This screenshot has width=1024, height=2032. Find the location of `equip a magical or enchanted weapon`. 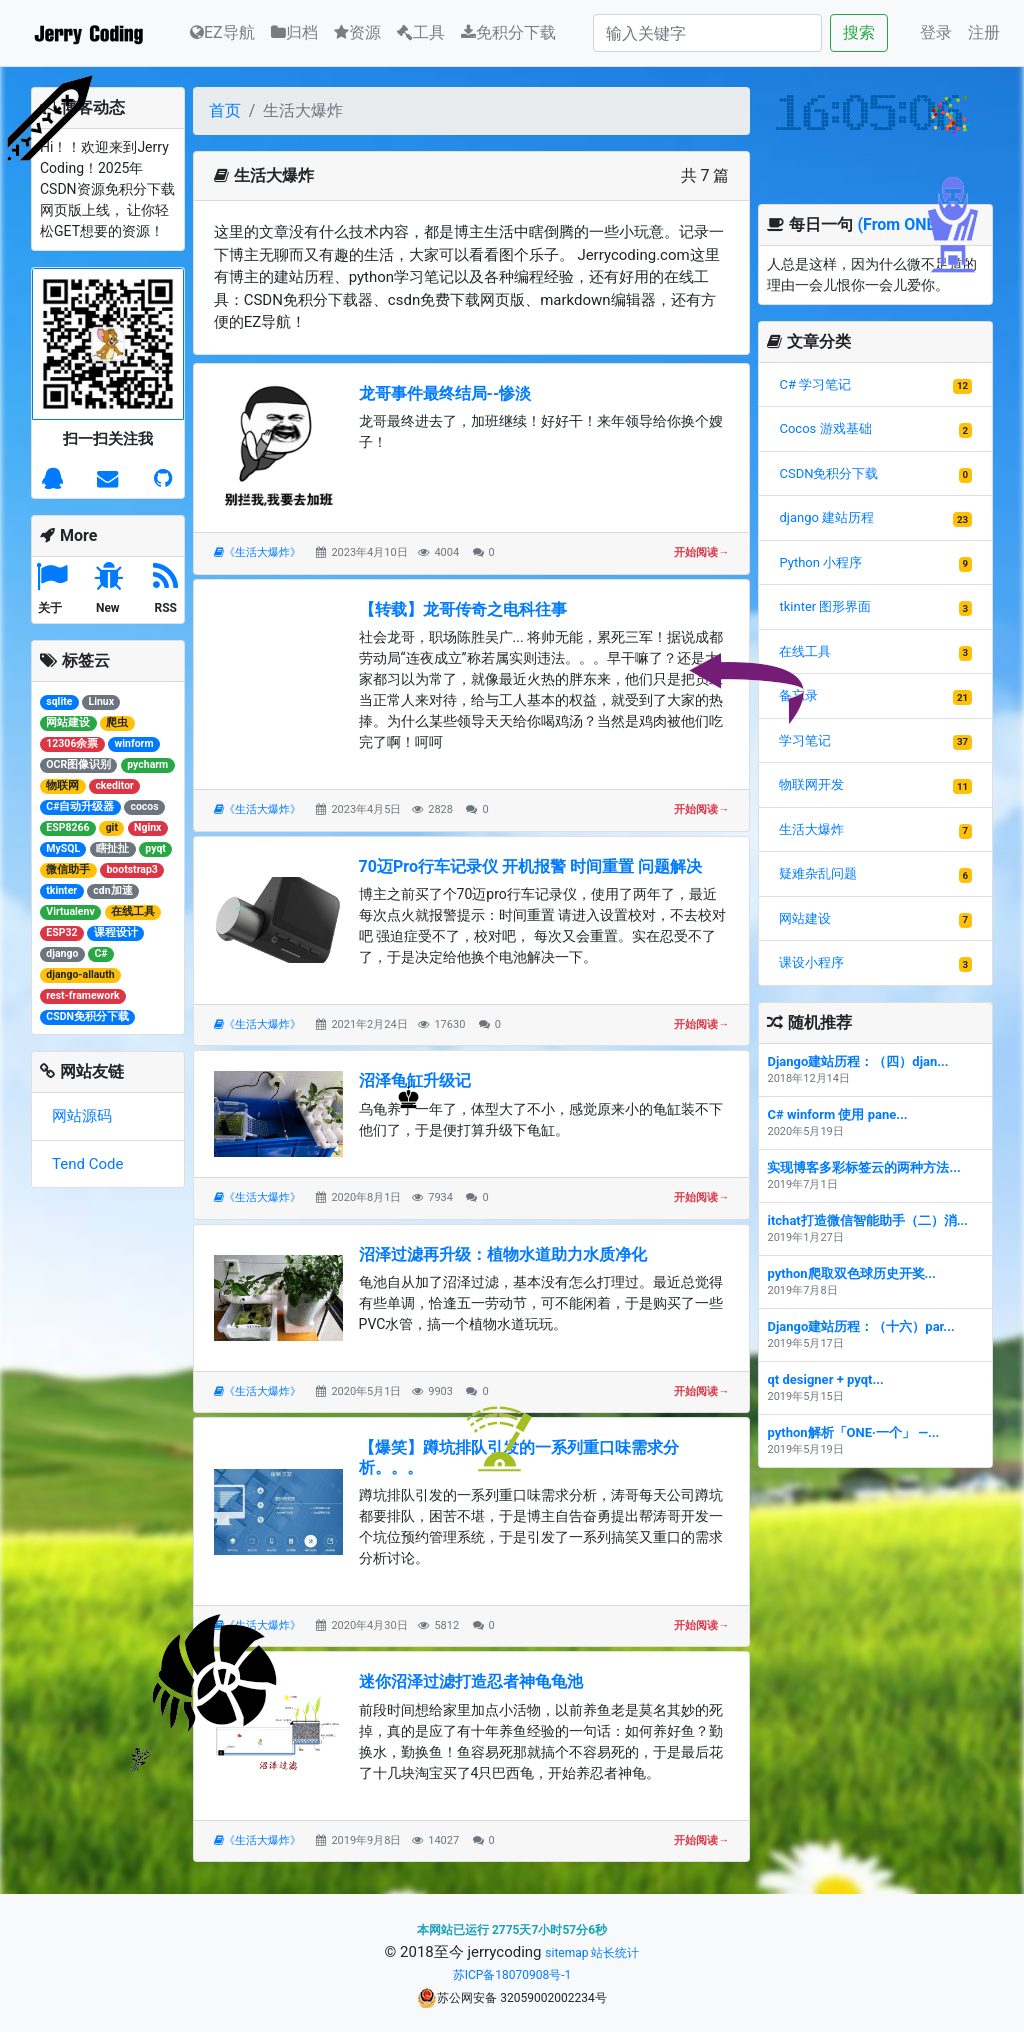

equip a magical or enchanted weapon is located at coordinates (50, 118).